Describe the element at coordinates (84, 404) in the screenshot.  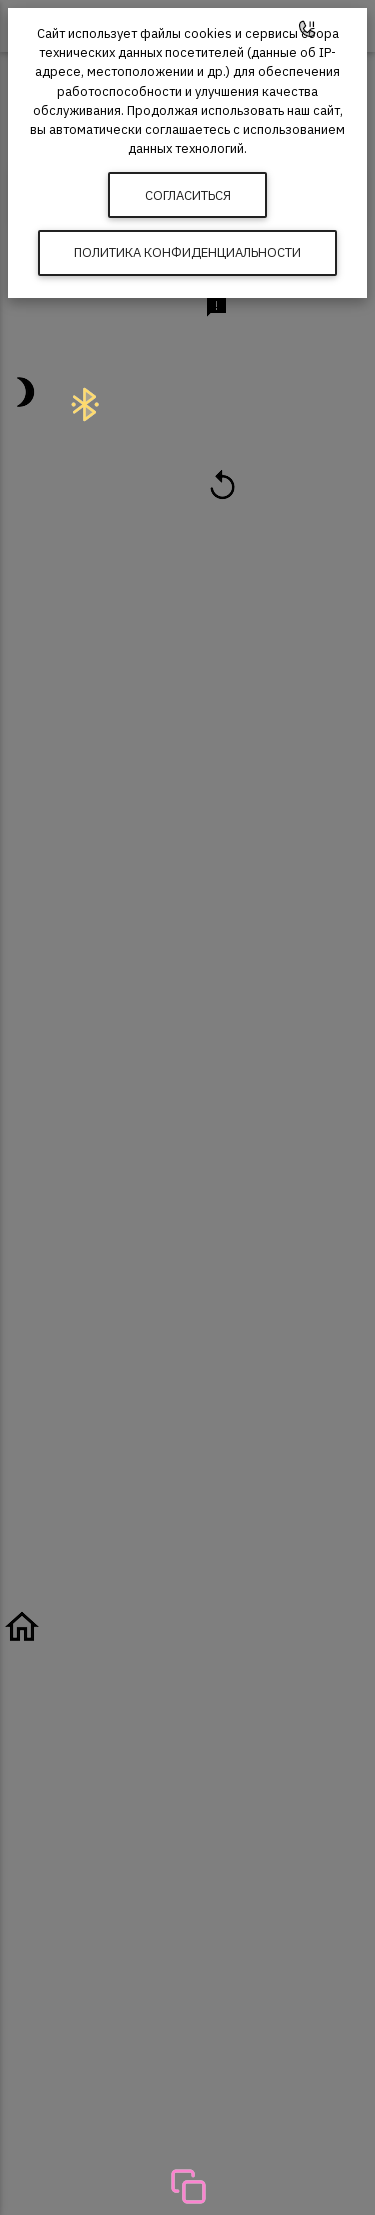
I see `bluetooth device connected` at that location.